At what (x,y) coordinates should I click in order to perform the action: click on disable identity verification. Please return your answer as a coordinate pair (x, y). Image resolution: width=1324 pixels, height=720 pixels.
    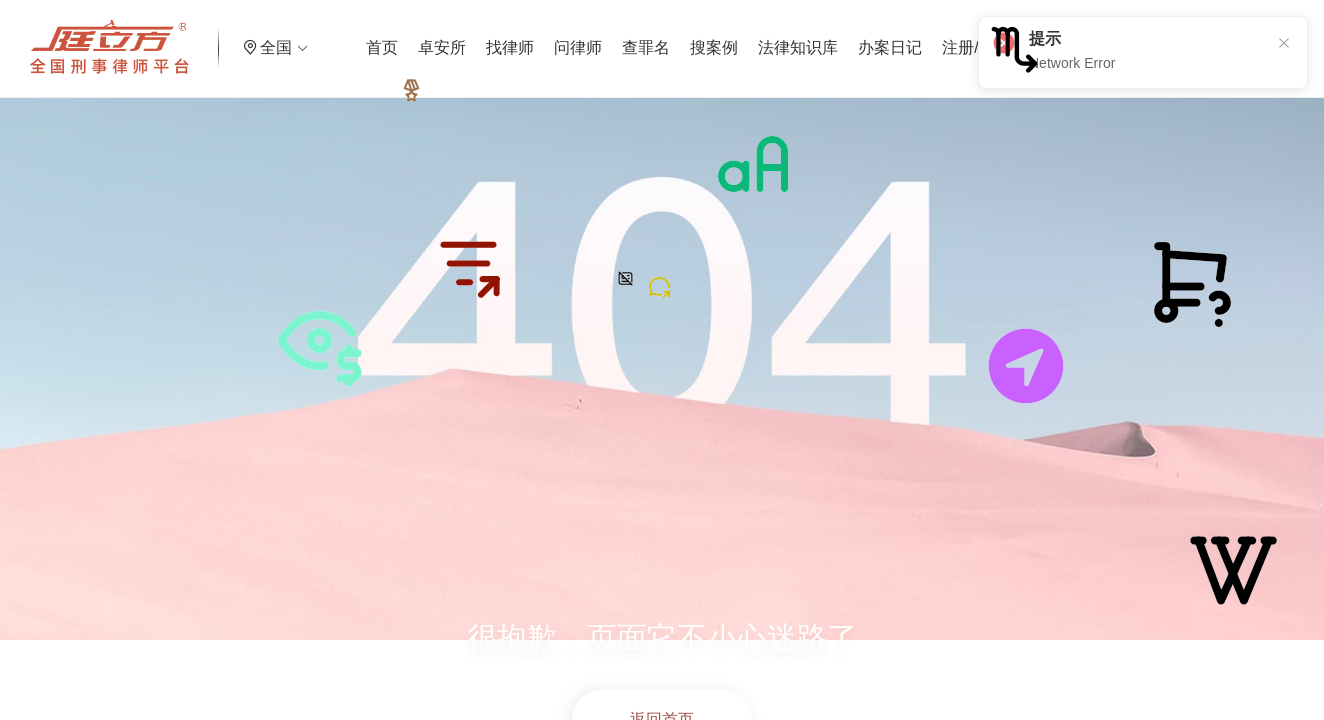
    Looking at the image, I should click on (625, 278).